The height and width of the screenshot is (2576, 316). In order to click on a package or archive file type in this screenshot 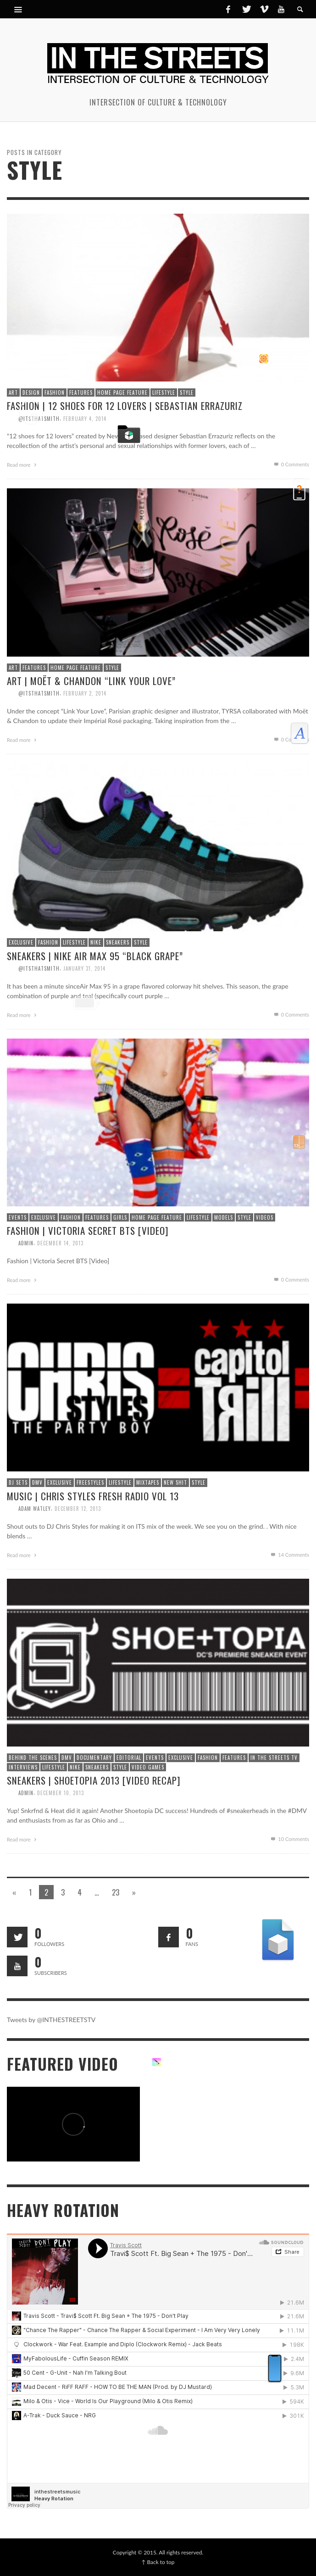, I will do `click(299, 1142)`.